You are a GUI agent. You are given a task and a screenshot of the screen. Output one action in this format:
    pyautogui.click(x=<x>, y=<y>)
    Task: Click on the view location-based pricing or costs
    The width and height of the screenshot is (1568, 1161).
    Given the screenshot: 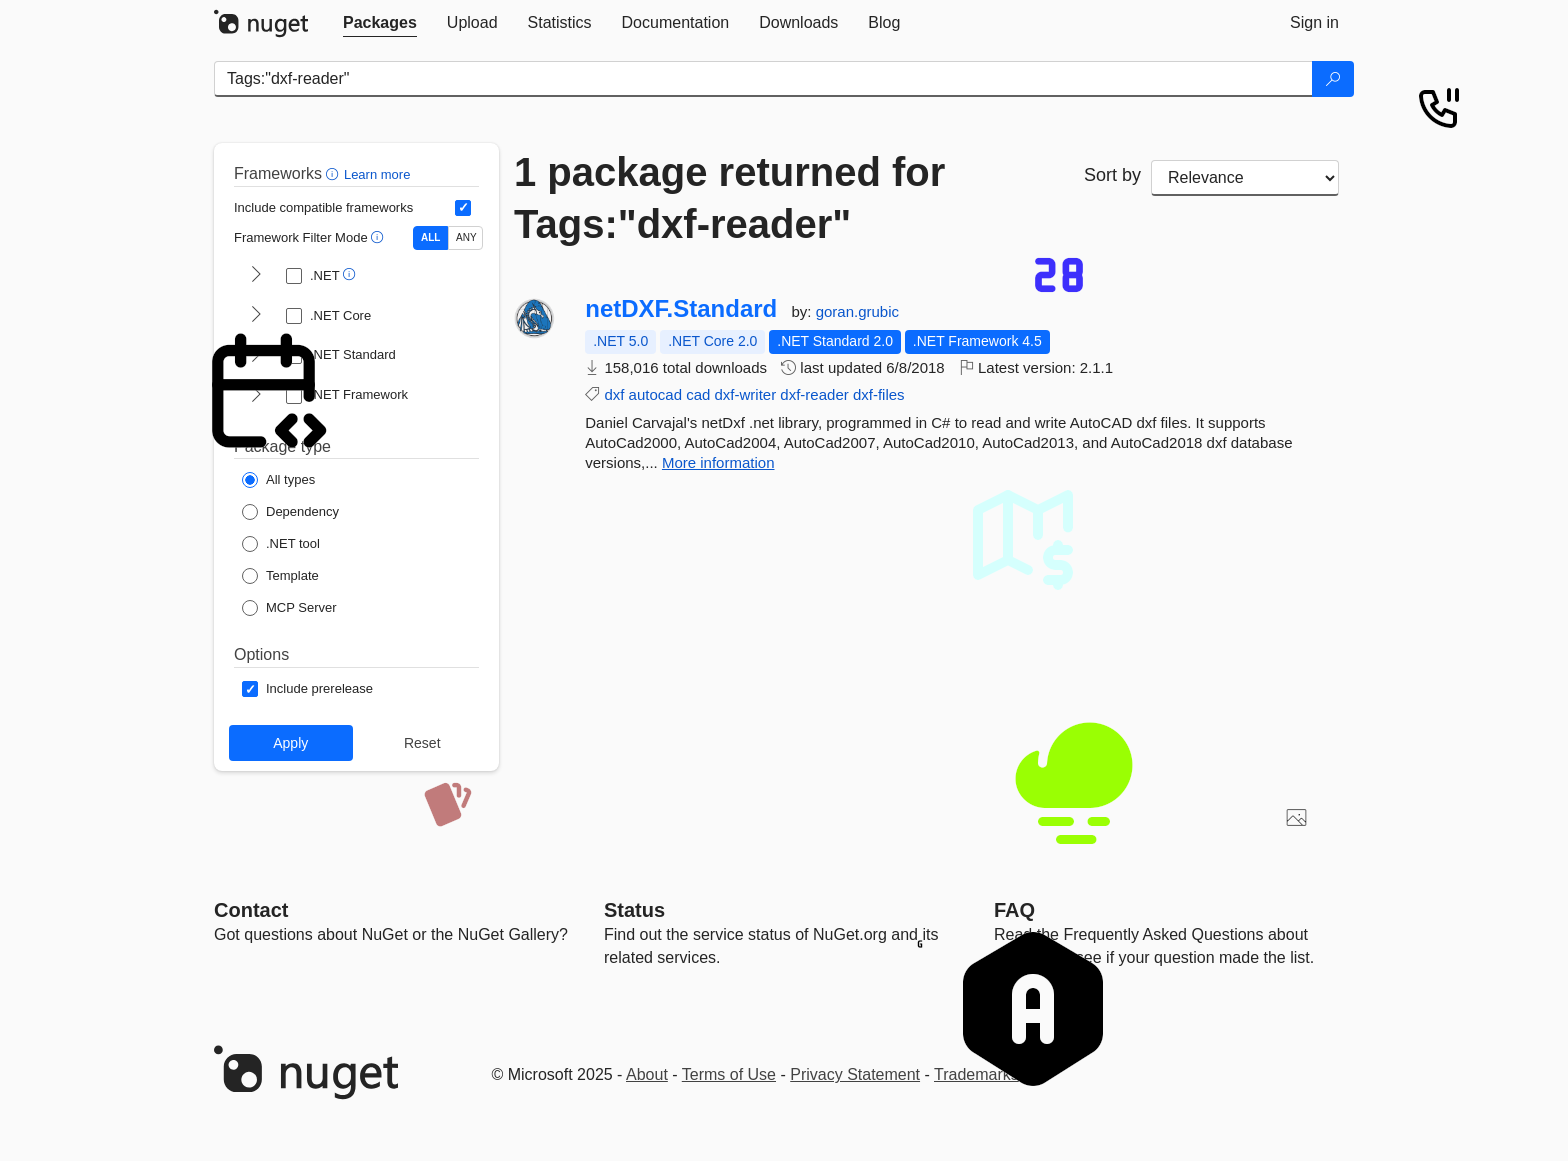 What is the action you would take?
    pyautogui.click(x=1023, y=535)
    